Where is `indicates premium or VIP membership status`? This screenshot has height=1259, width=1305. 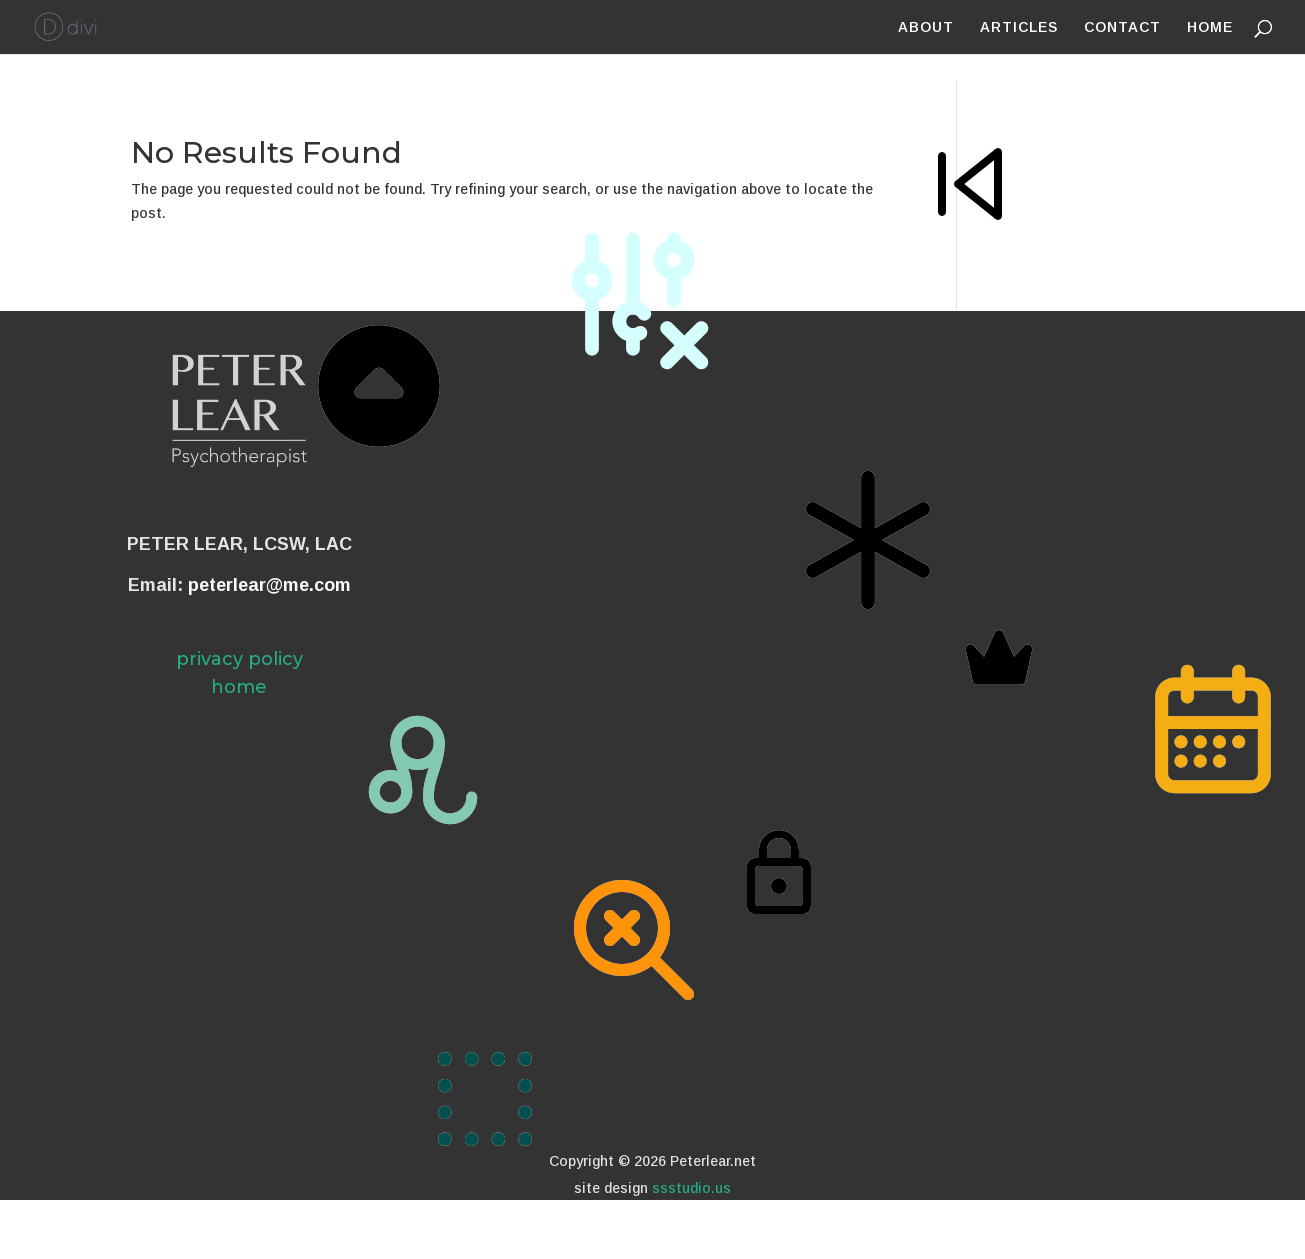 indicates premium or VIP membership status is located at coordinates (999, 661).